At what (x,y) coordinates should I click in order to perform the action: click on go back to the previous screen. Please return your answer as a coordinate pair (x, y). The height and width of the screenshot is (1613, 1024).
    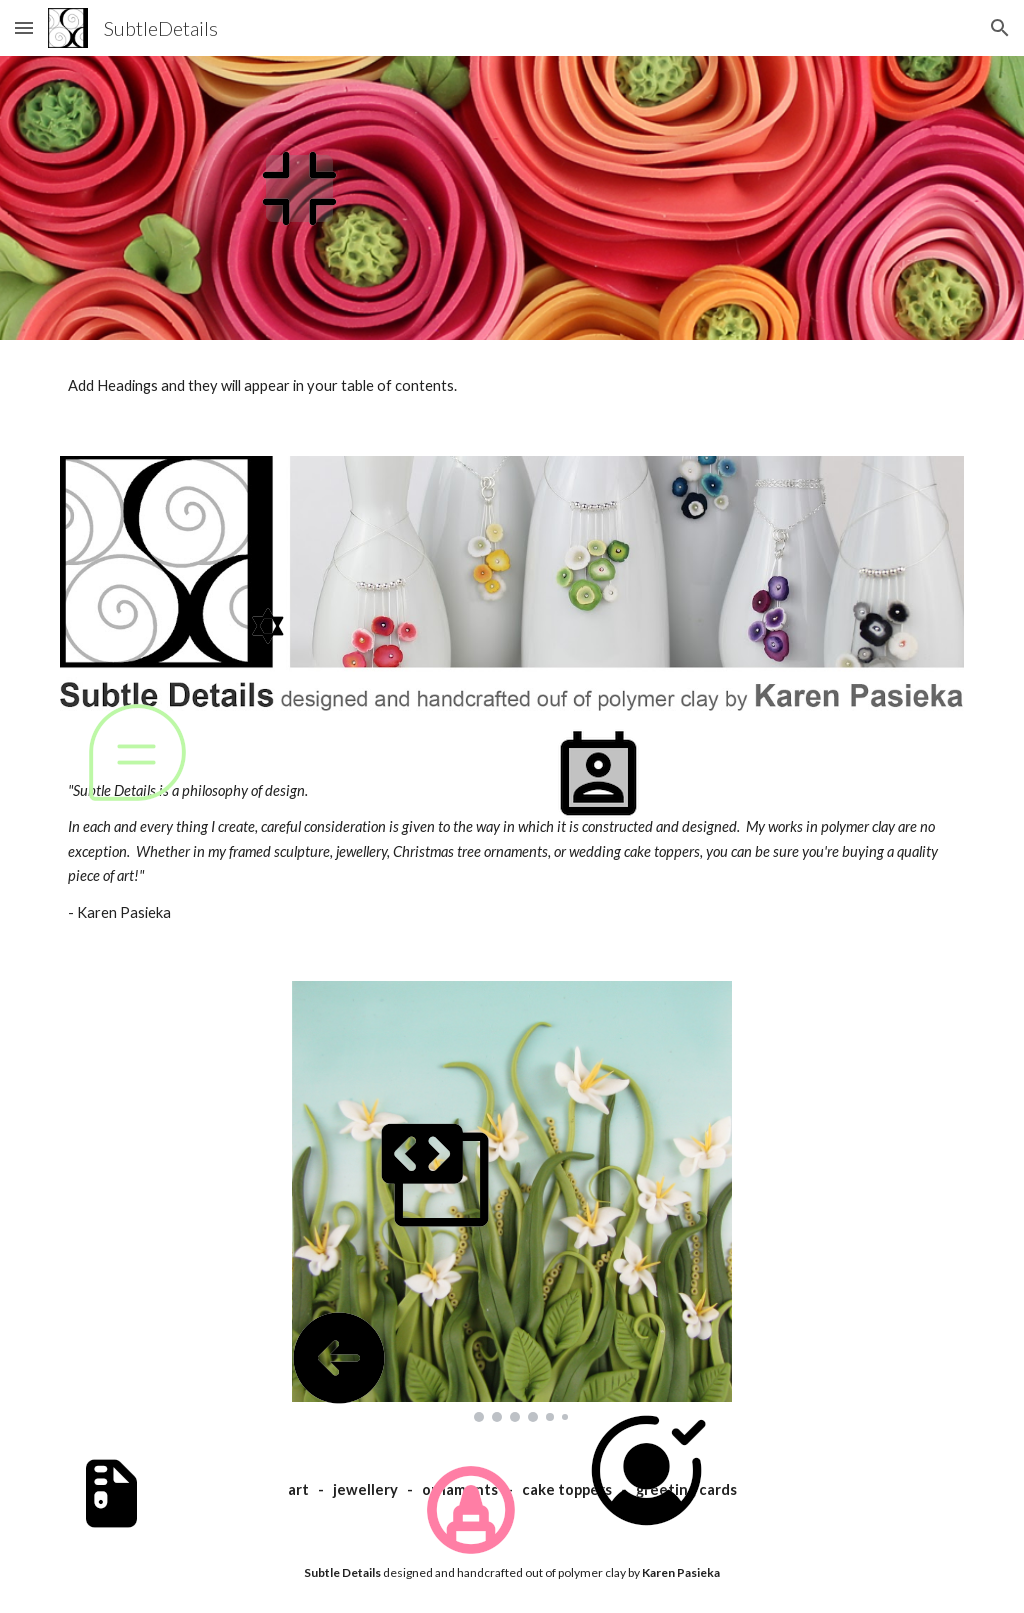
    Looking at the image, I should click on (339, 1358).